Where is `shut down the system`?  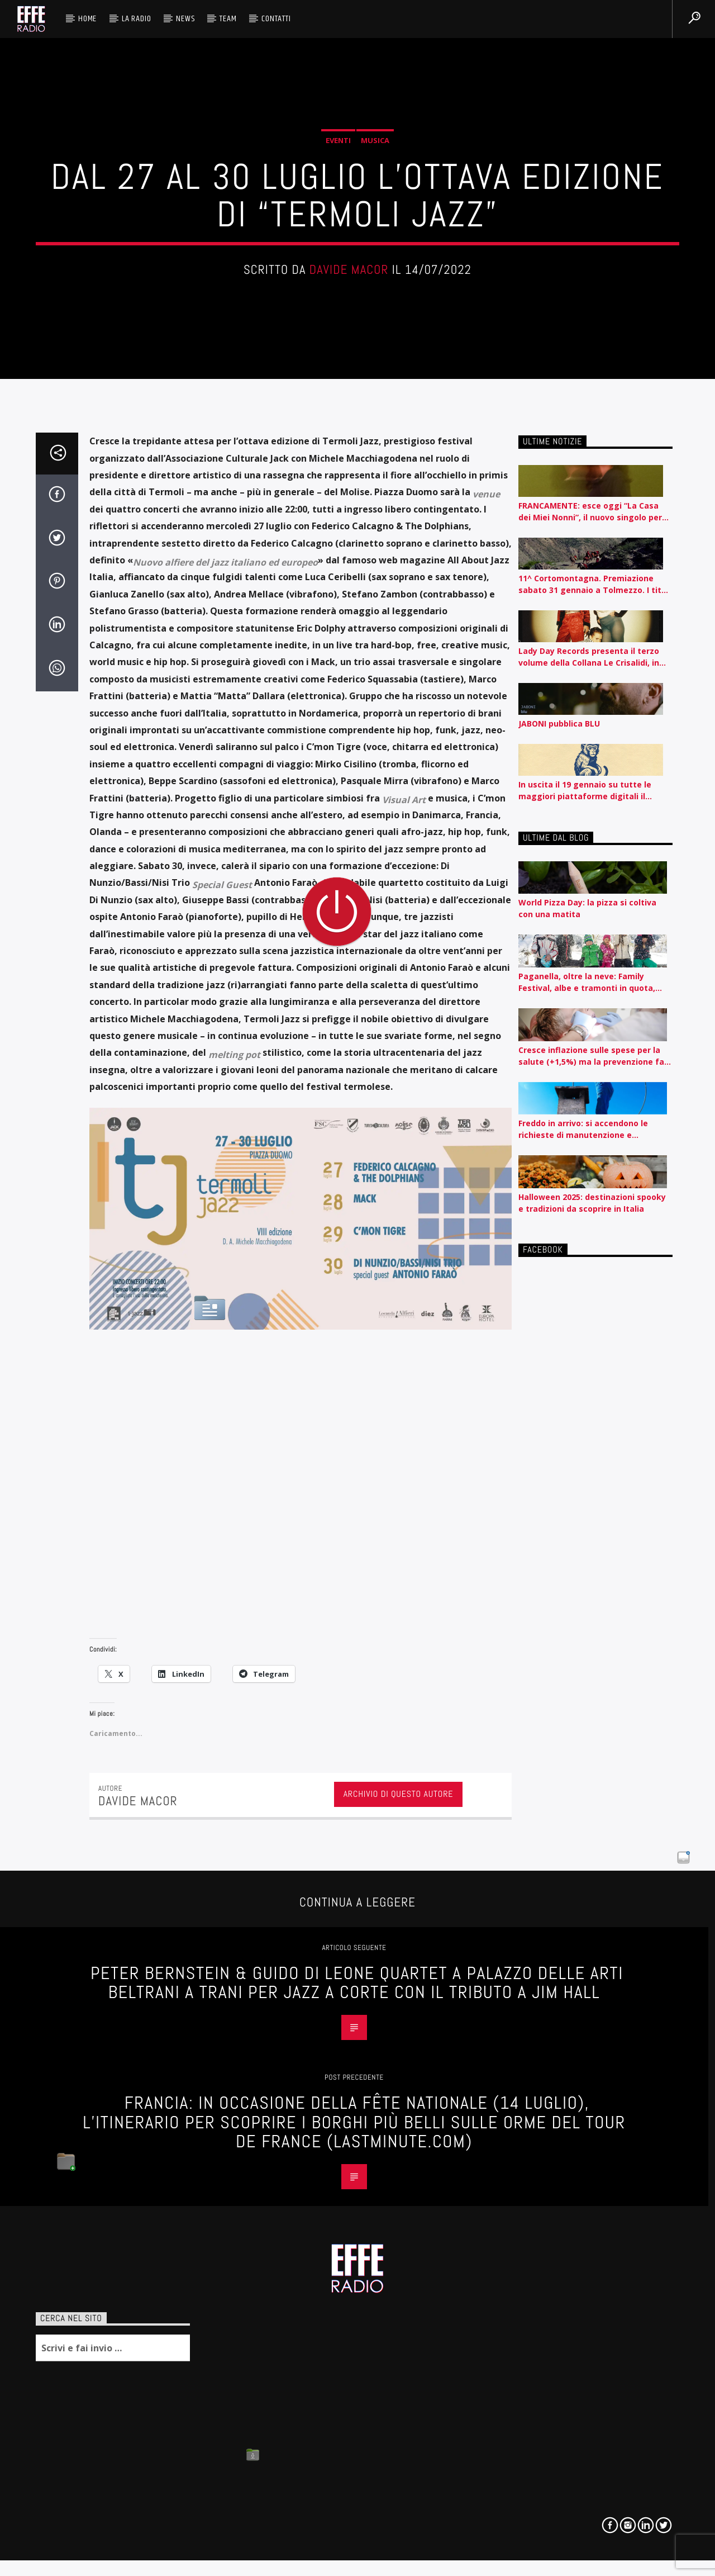 shut down the system is located at coordinates (337, 912).